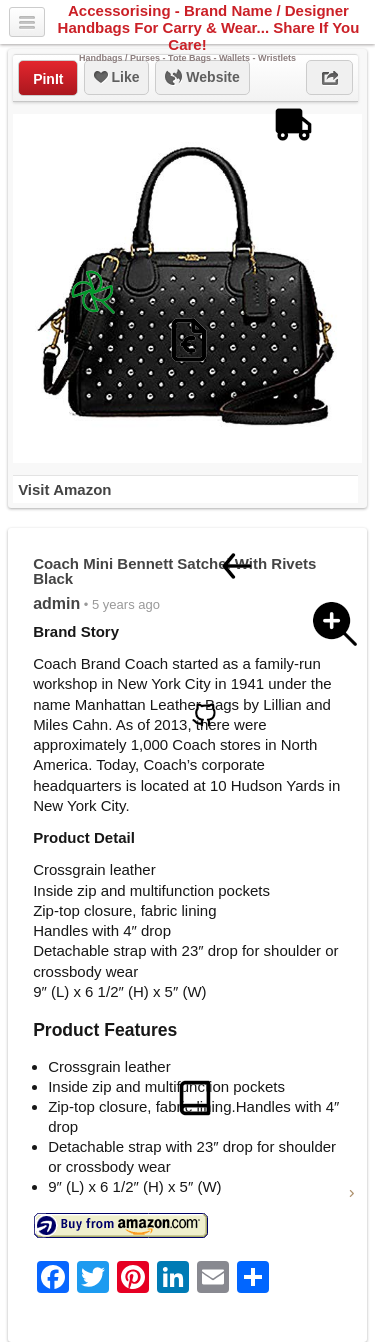 The image size is (375, 1342). What do you see at coordinates (195, 1098) in the screenshot?
I see `open reading or library section` at bounding box center [195, 1098].